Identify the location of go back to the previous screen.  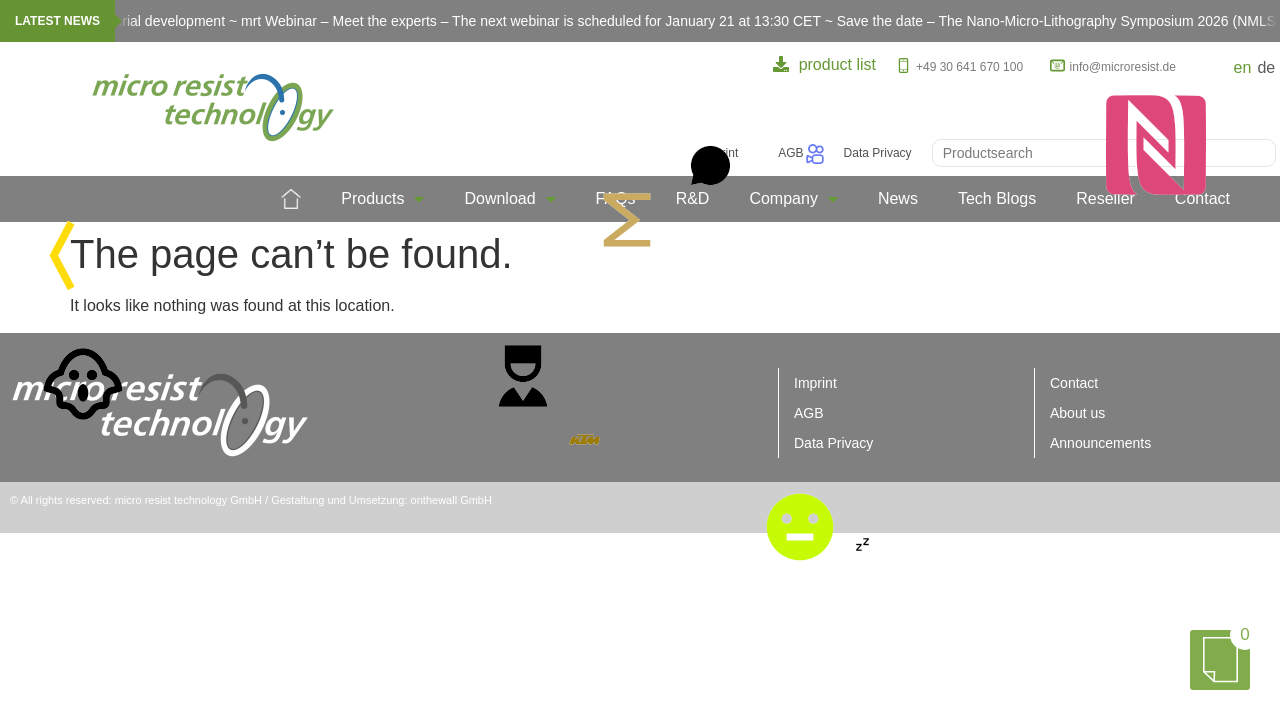
(63, 255).